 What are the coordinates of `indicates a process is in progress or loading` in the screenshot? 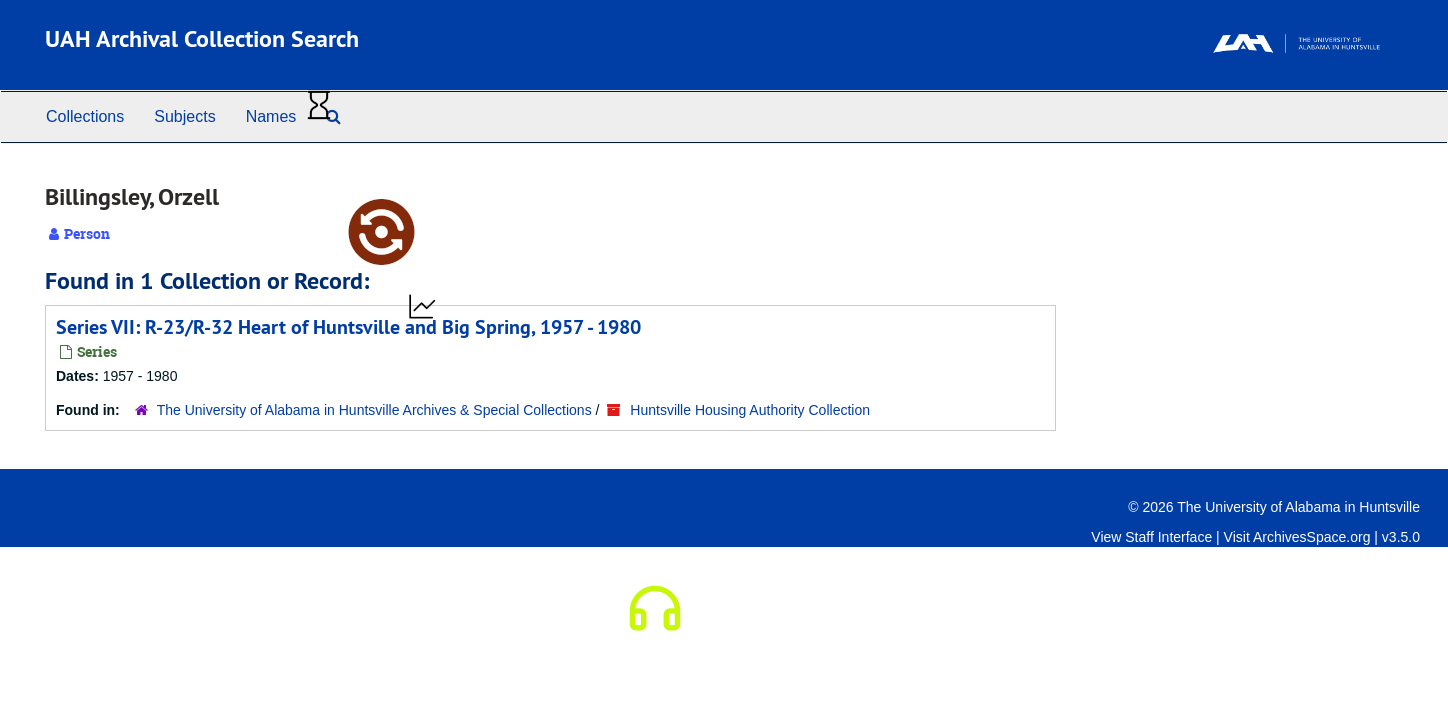 It's located at (319, 105).